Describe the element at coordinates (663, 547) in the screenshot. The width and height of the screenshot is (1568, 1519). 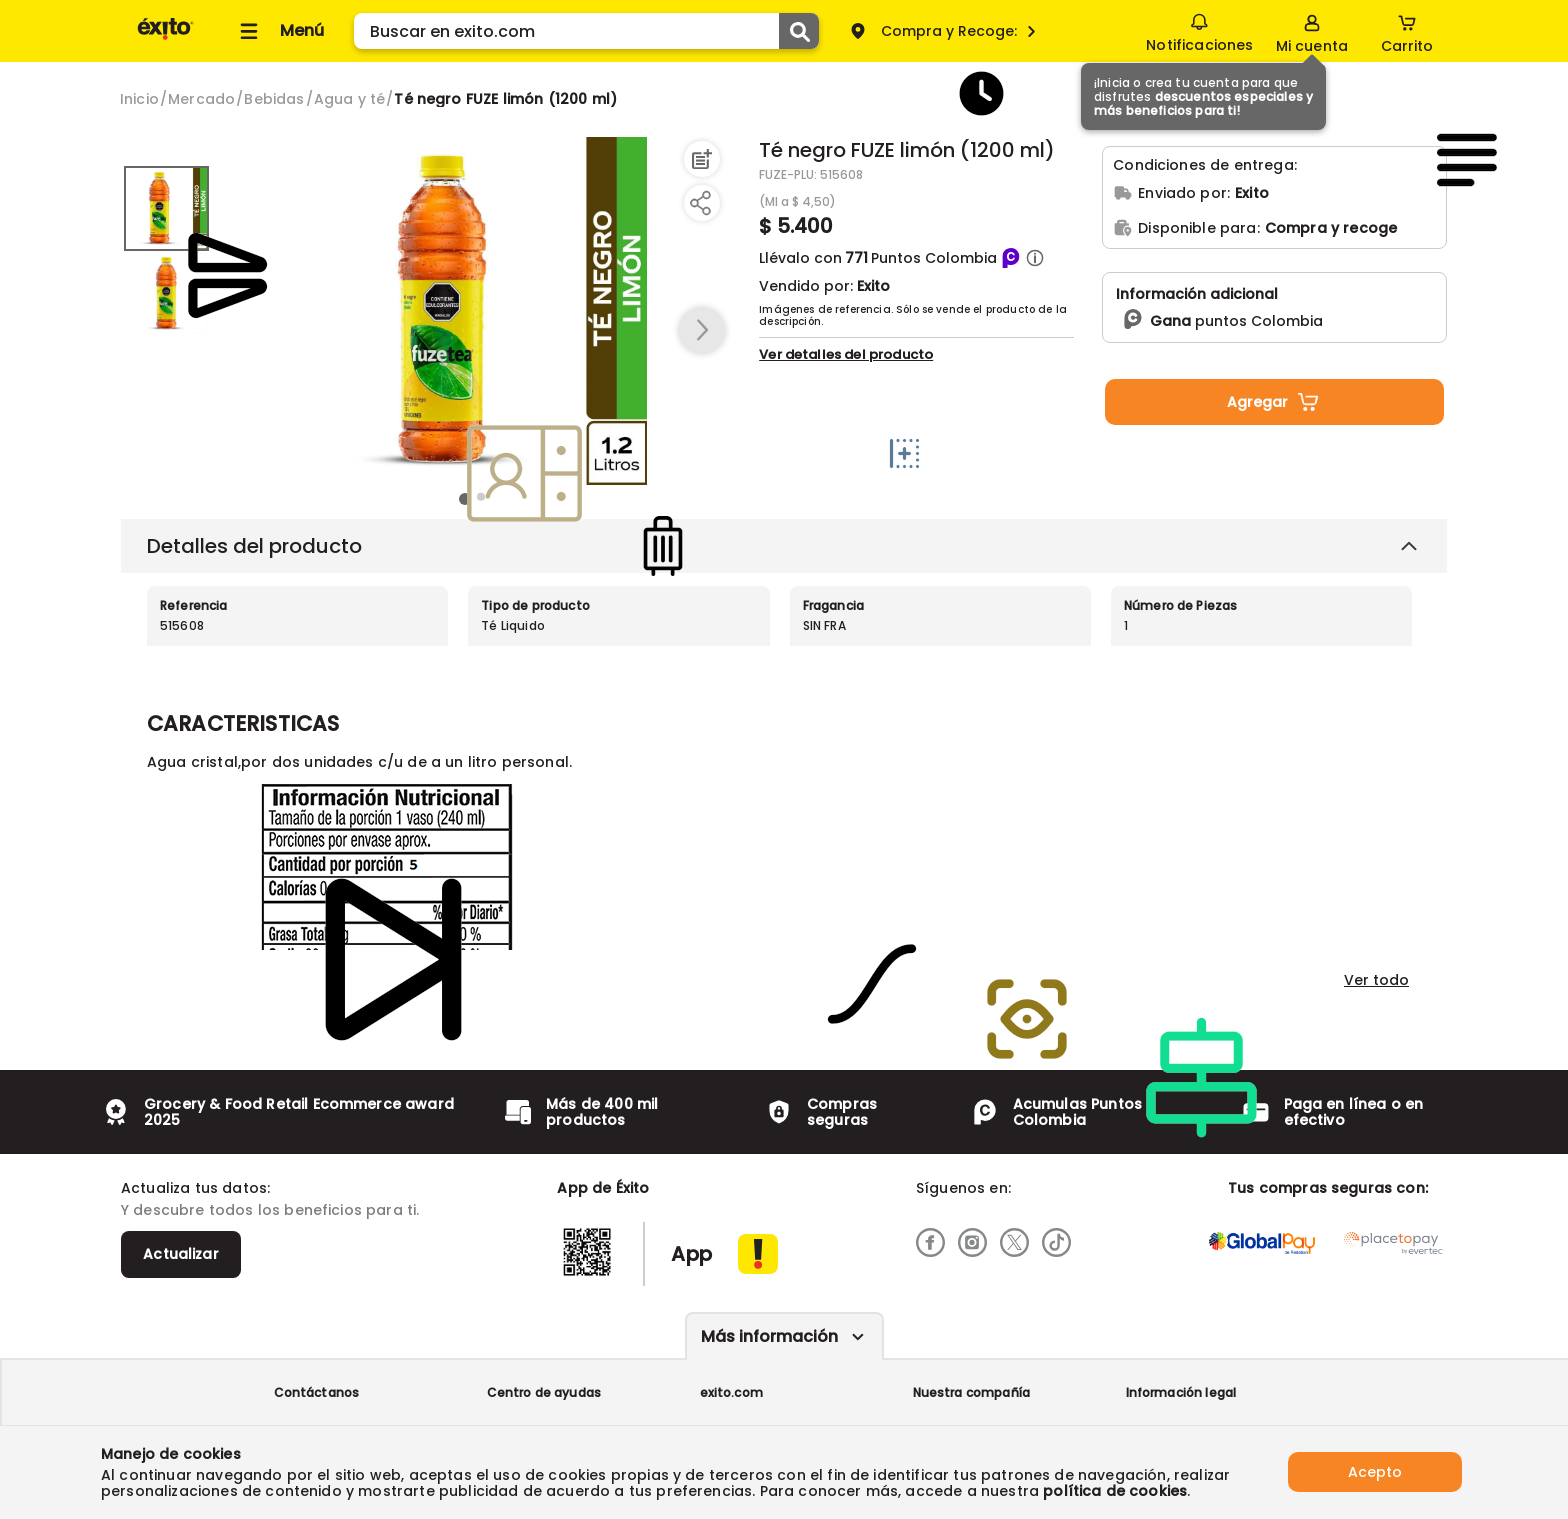
I see `access travel or trip planning features` at that location.